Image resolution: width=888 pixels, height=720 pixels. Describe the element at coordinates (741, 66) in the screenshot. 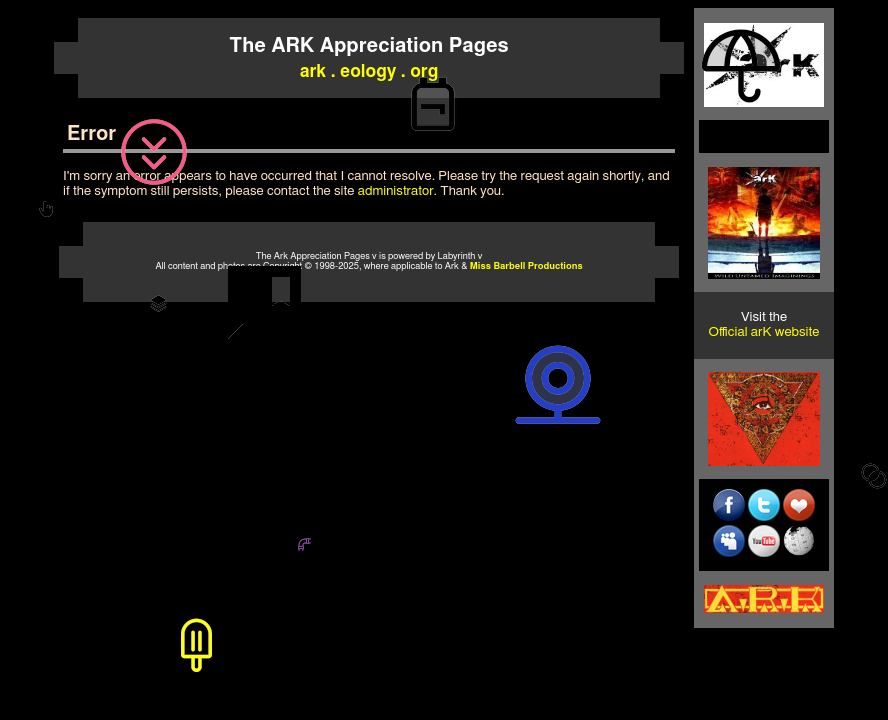

I see `view weather protection or rain forecast` at that location.